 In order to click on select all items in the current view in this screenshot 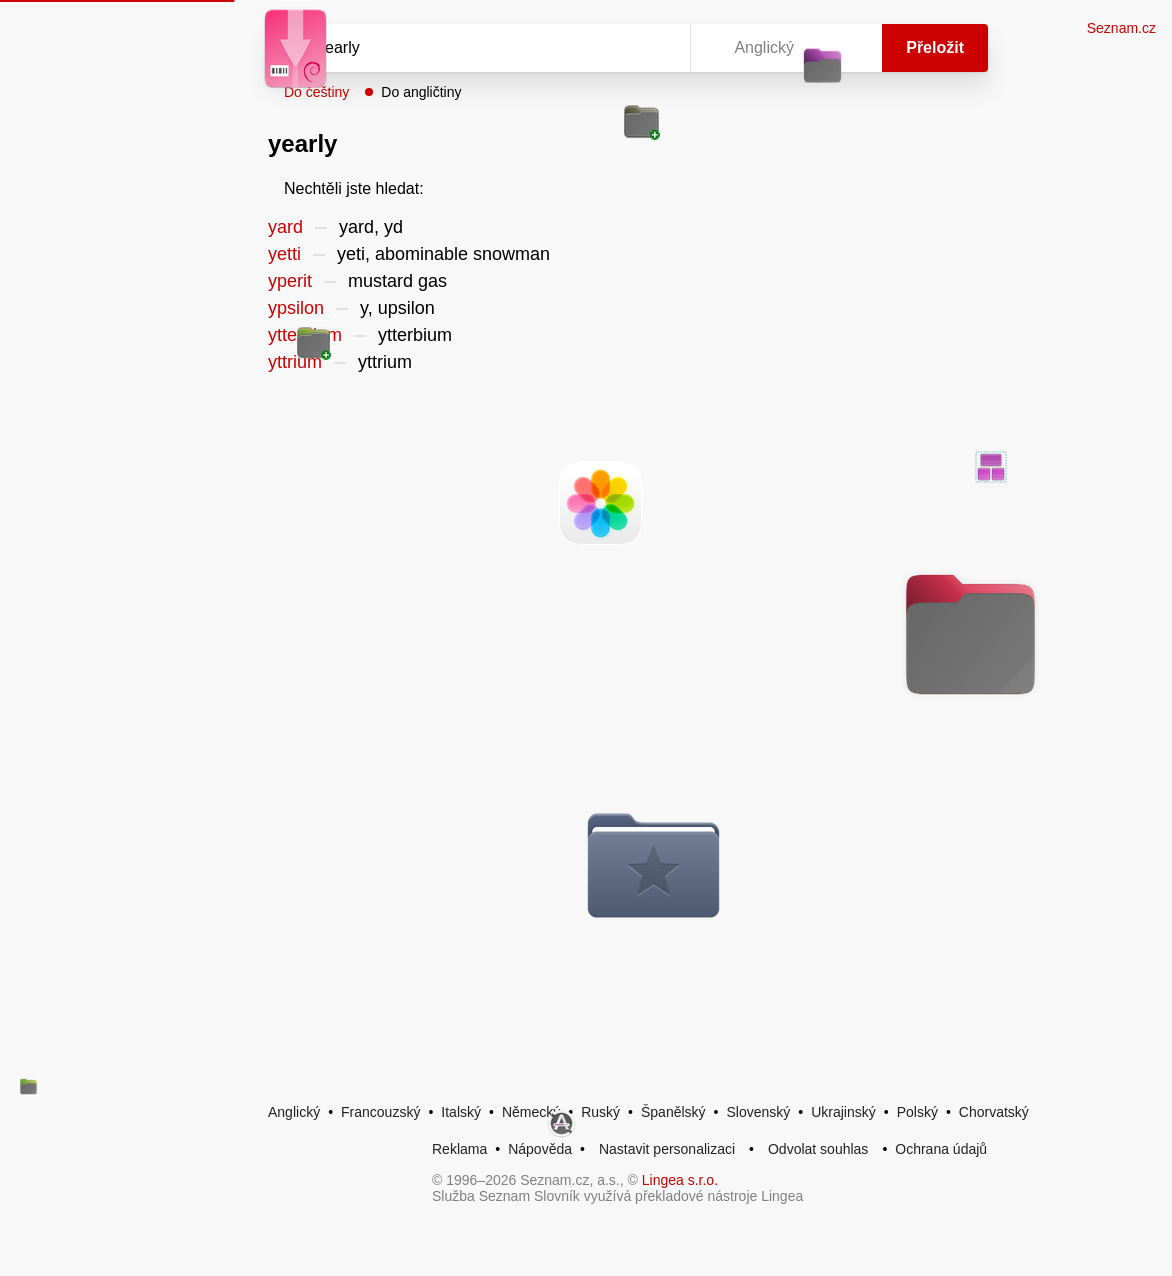, I will do `click(991, 467)`.